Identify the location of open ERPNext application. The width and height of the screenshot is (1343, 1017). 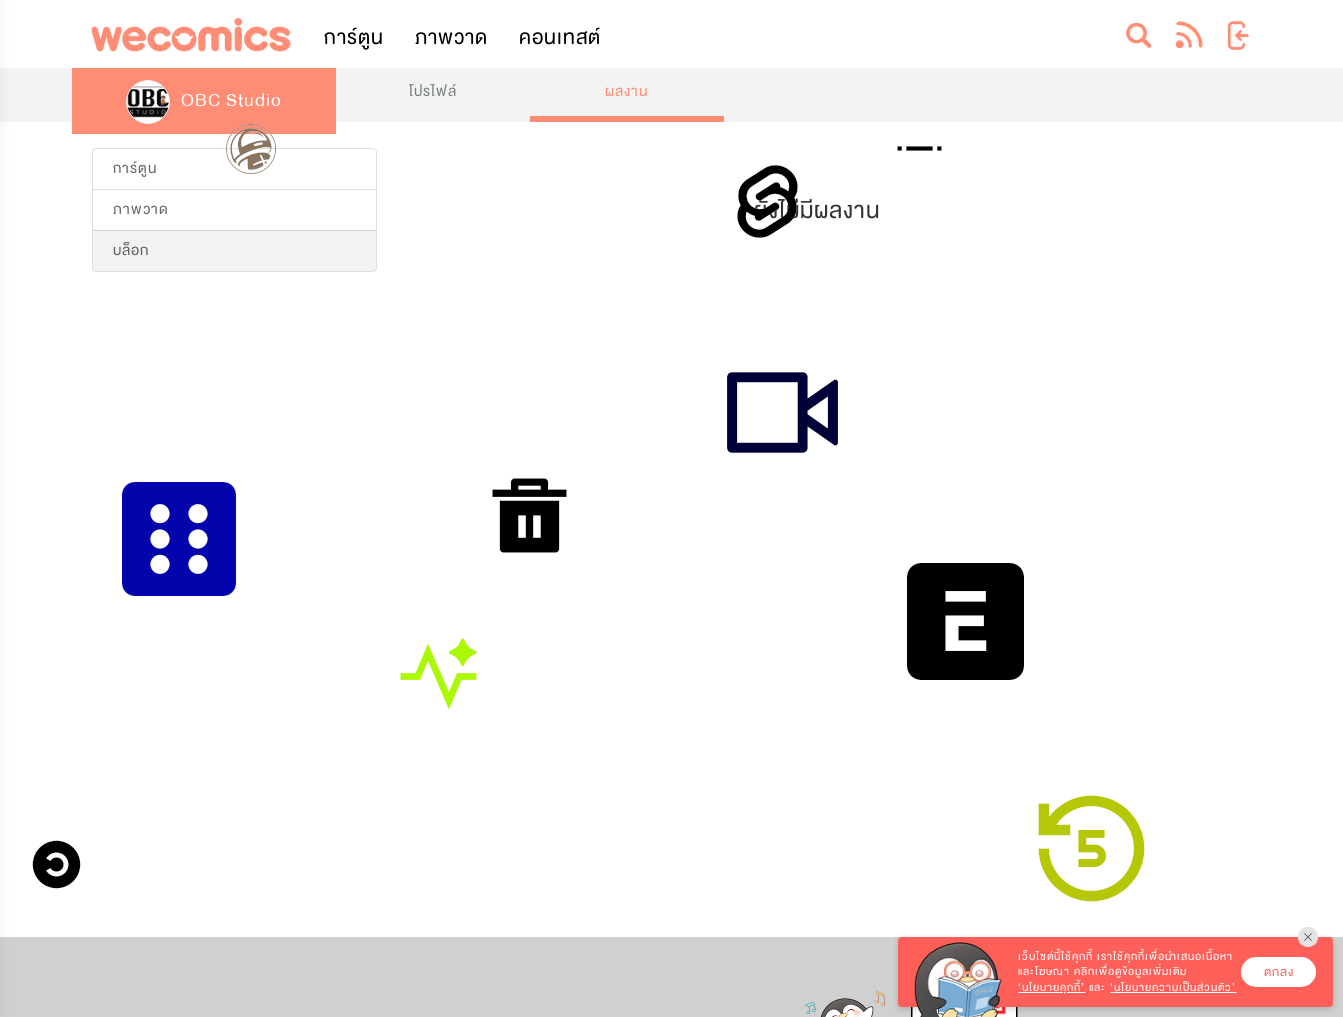
(965, 621).